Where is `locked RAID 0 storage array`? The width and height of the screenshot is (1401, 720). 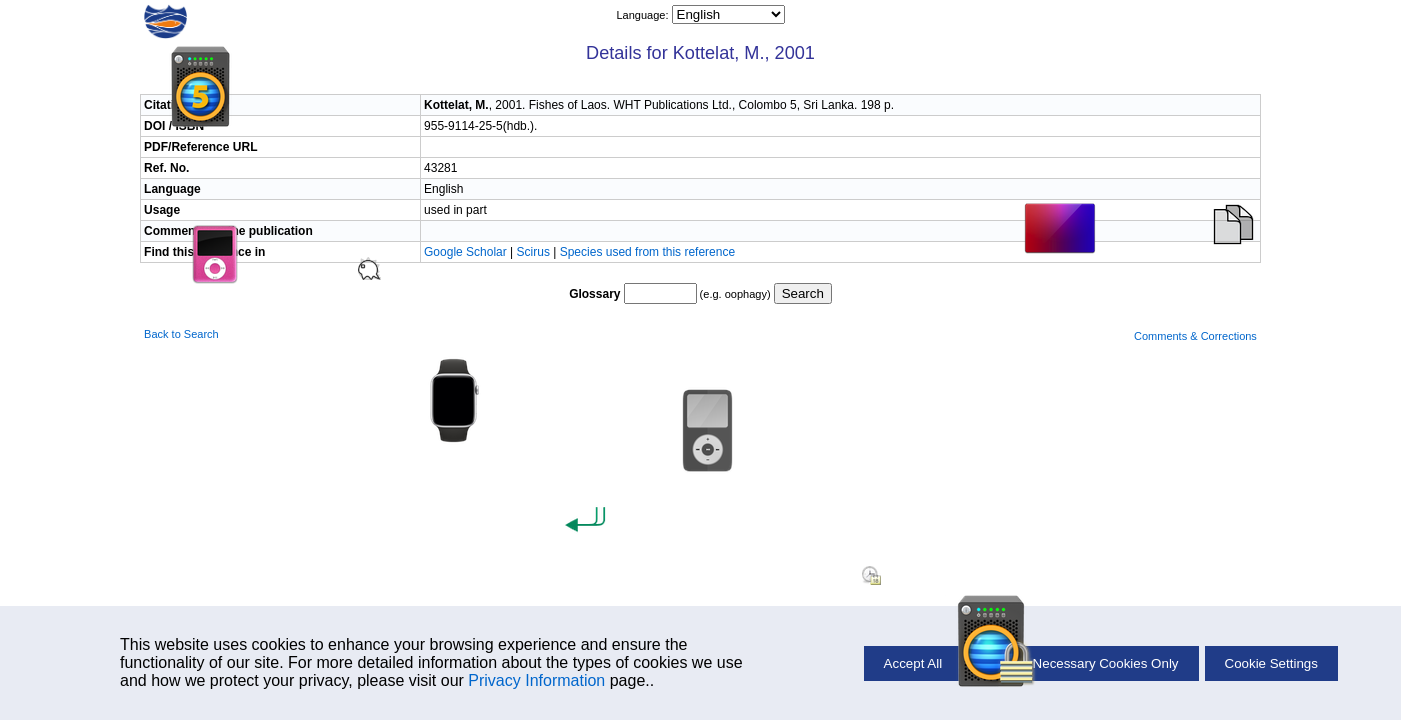
locked RAID 0 storage array is located at coordinates (991, 641).